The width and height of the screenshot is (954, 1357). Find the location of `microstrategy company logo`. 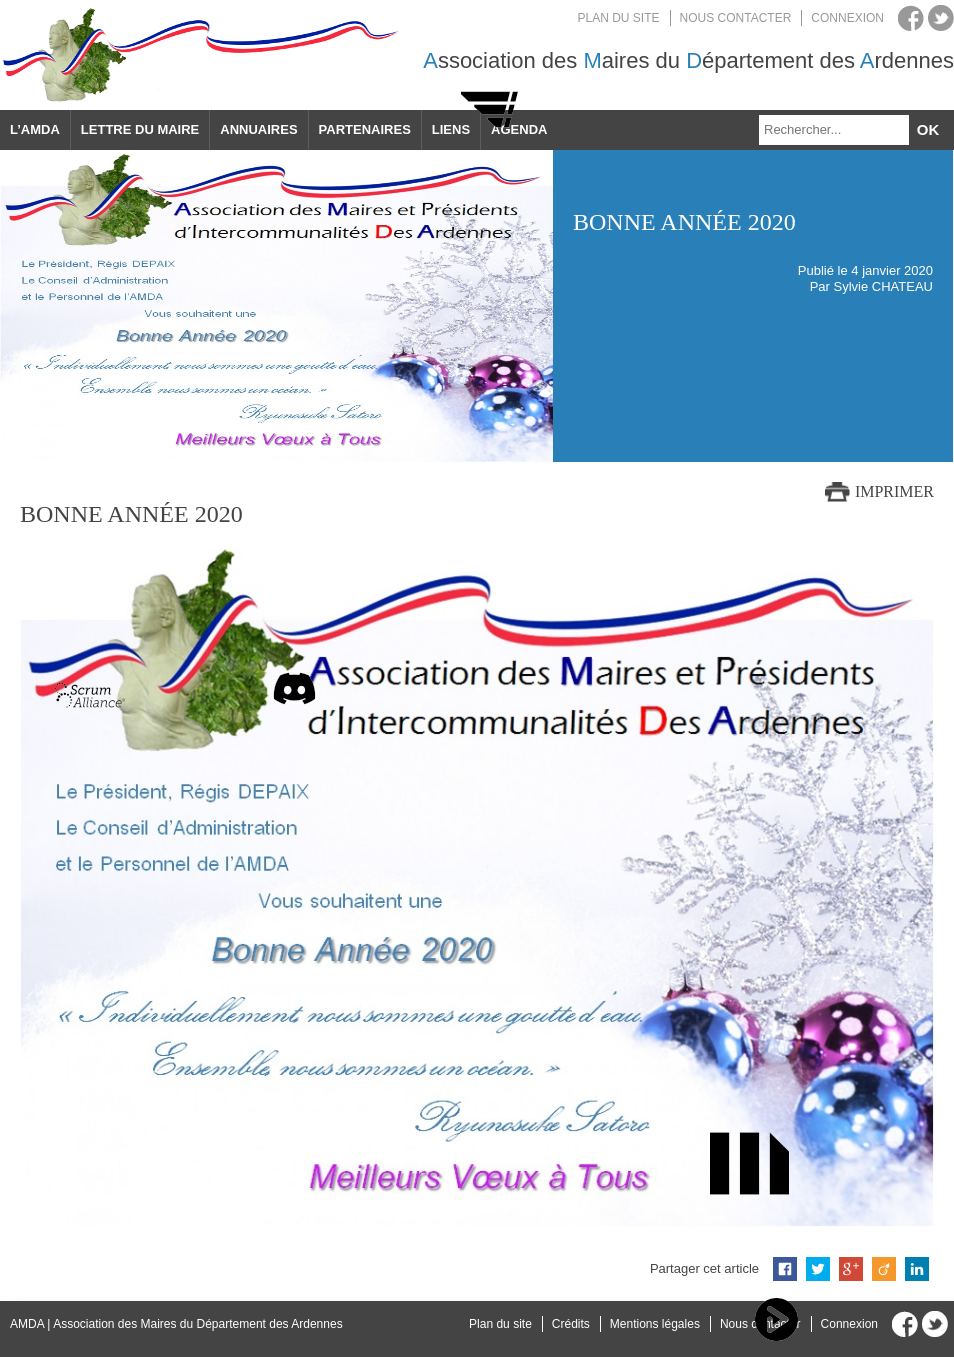

microstrategy company logo is located at coordinates (749, 1163).